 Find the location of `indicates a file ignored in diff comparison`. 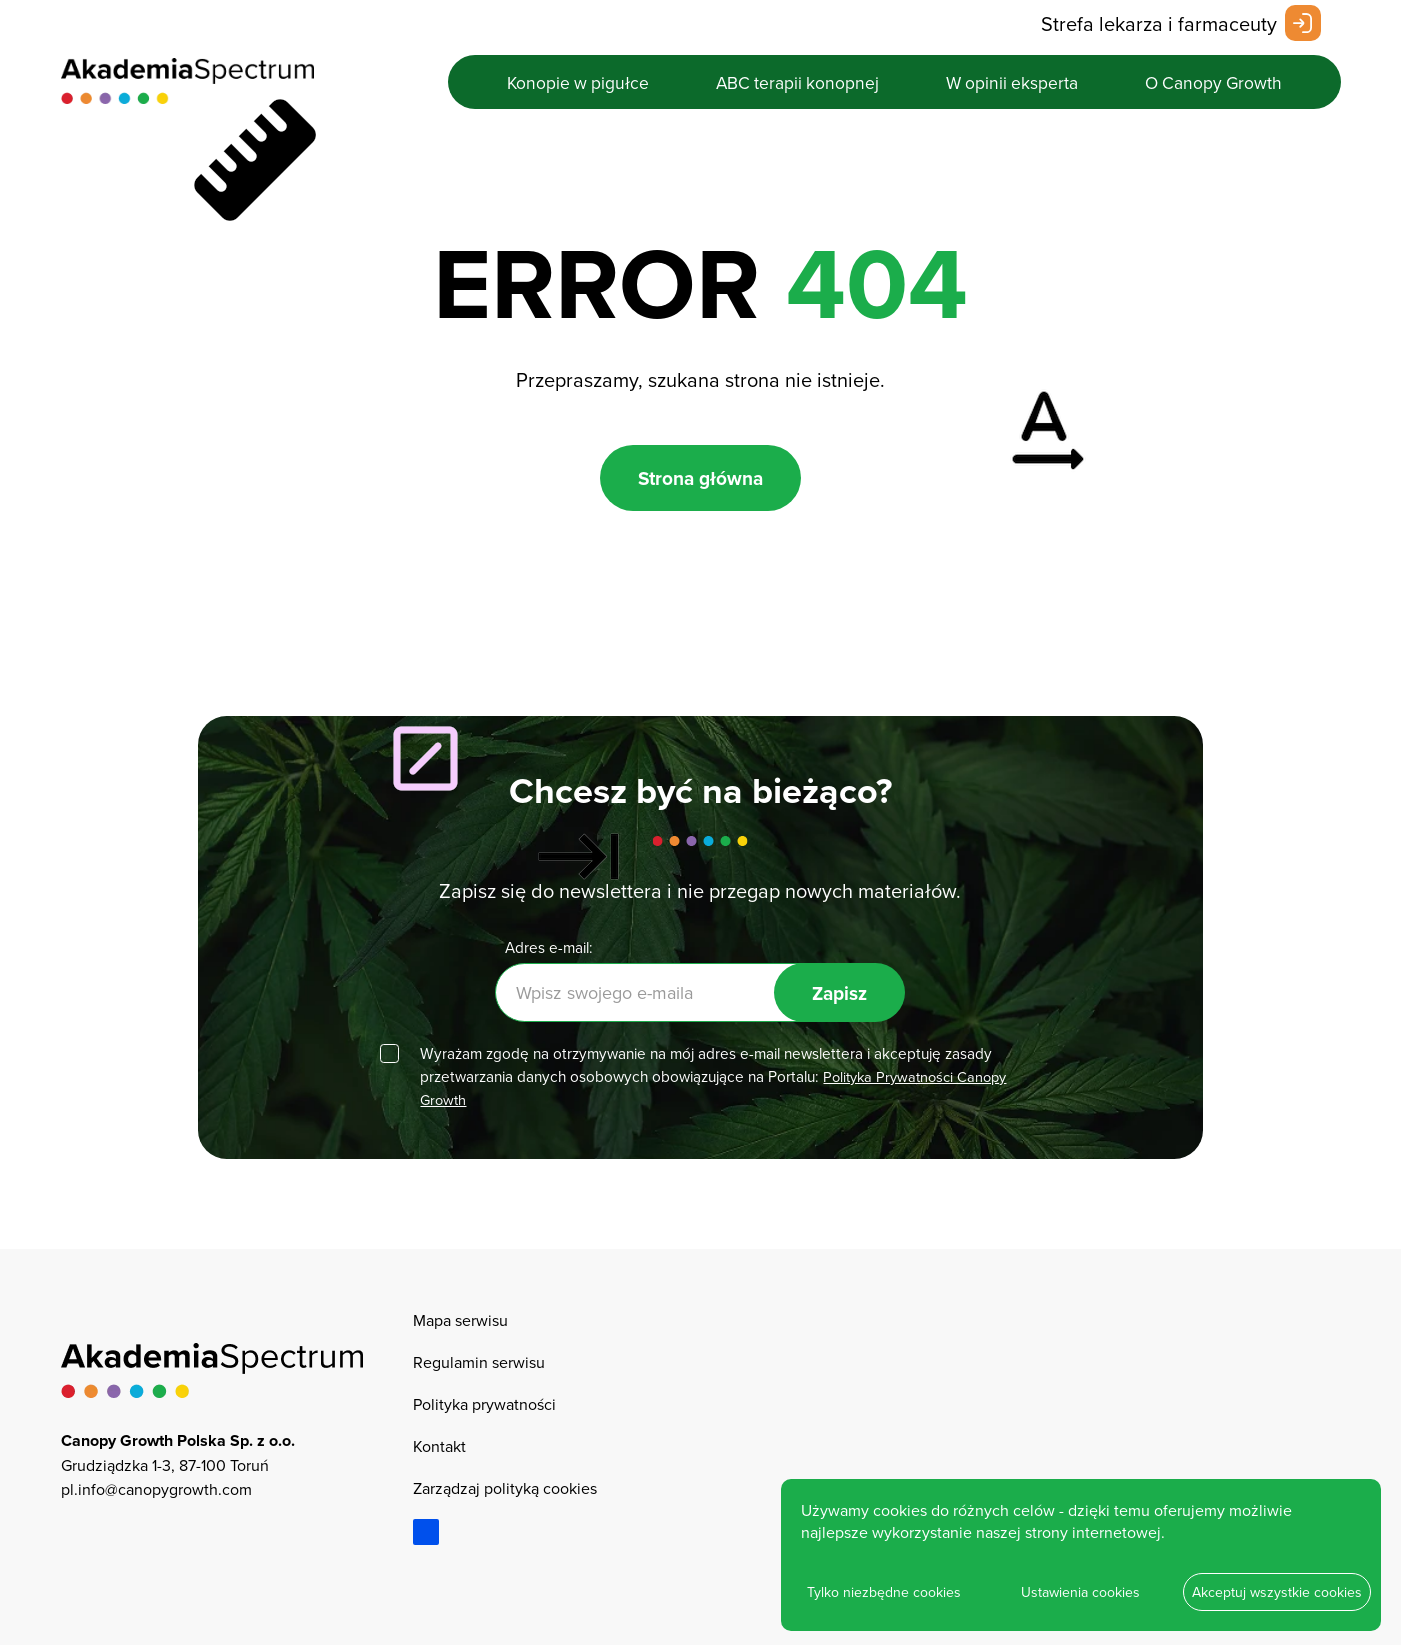

indicates a file ignored in diff comparison is located at coordinates (425, 758).